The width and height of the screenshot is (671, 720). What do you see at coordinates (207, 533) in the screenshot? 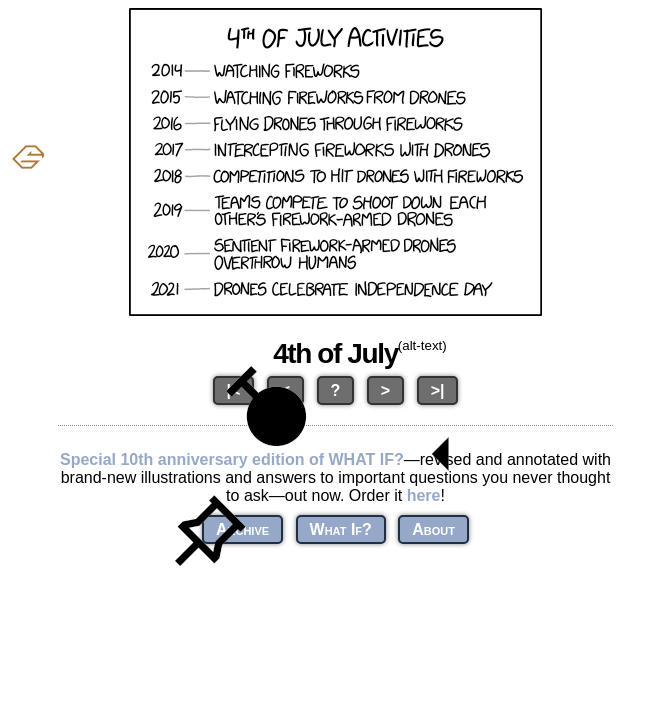
I see `pin an item for quick access` at bounding box center [207, 533].